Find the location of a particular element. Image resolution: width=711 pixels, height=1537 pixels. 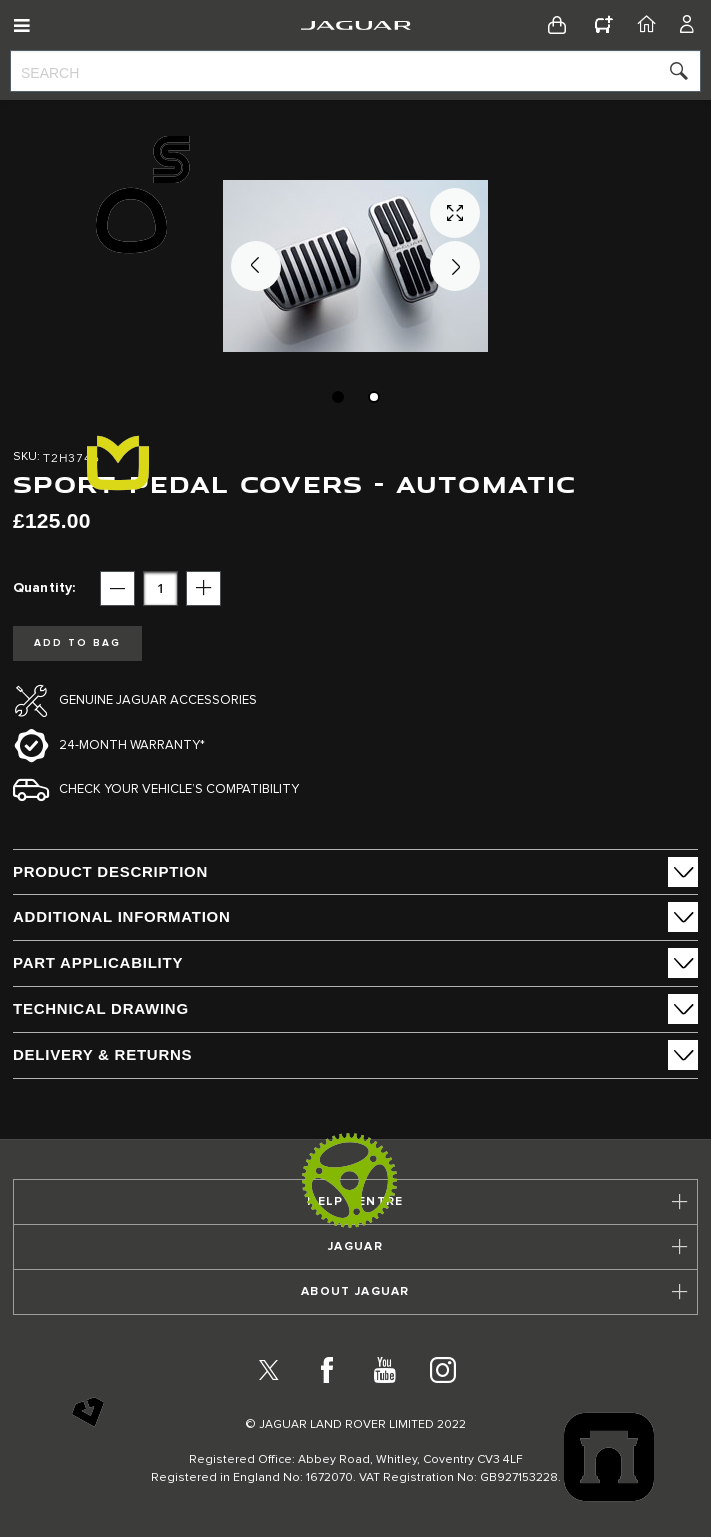

knowledgebase app or service logo is located at coordinates (118, 463).